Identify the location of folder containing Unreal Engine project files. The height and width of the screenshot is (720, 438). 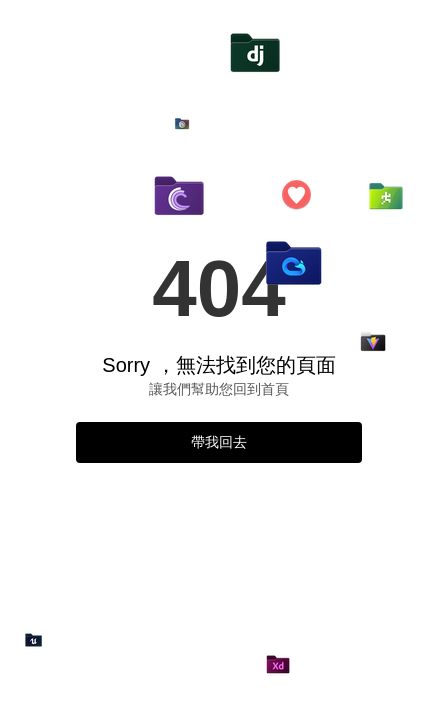
(33, 640).